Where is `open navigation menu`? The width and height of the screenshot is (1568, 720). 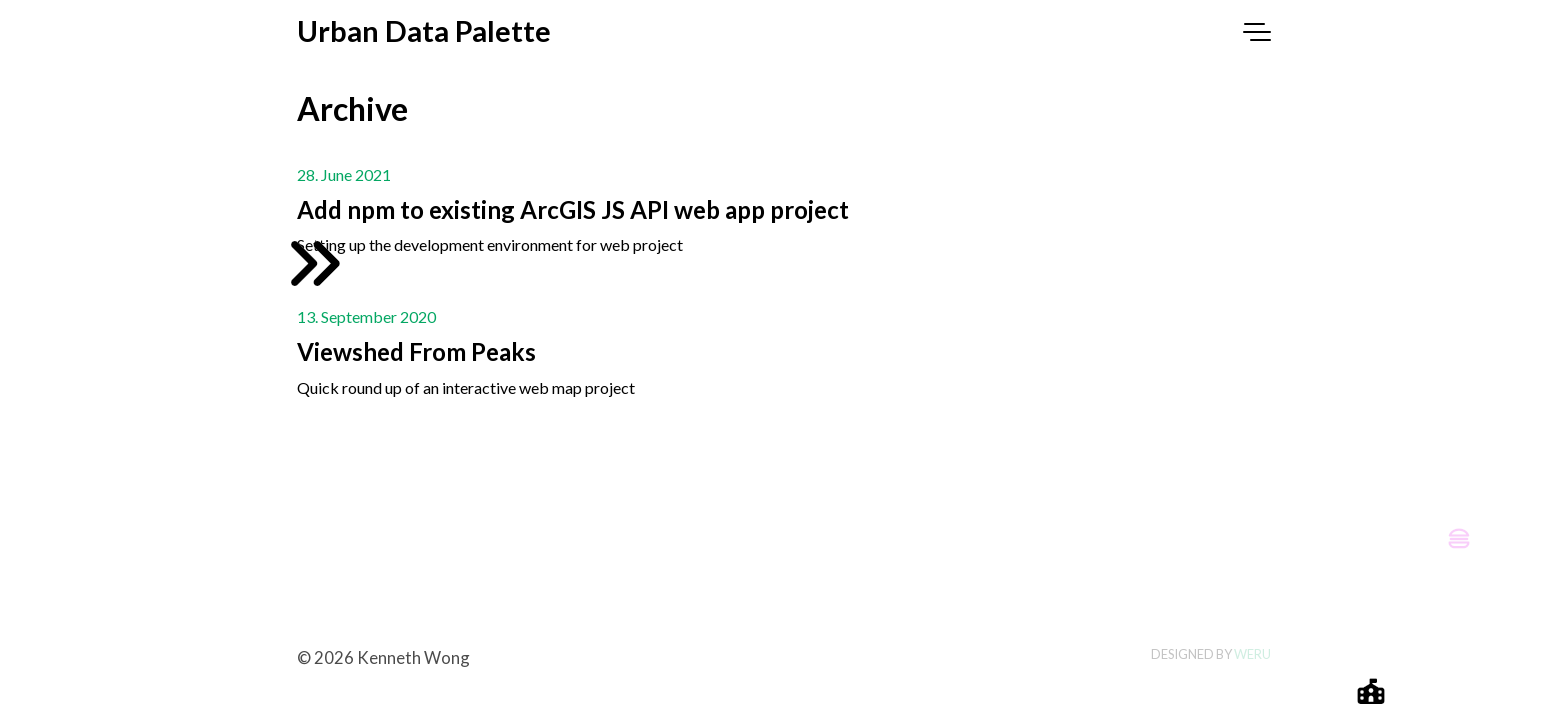 open navigation menu is located at coordinates (1459, 539).